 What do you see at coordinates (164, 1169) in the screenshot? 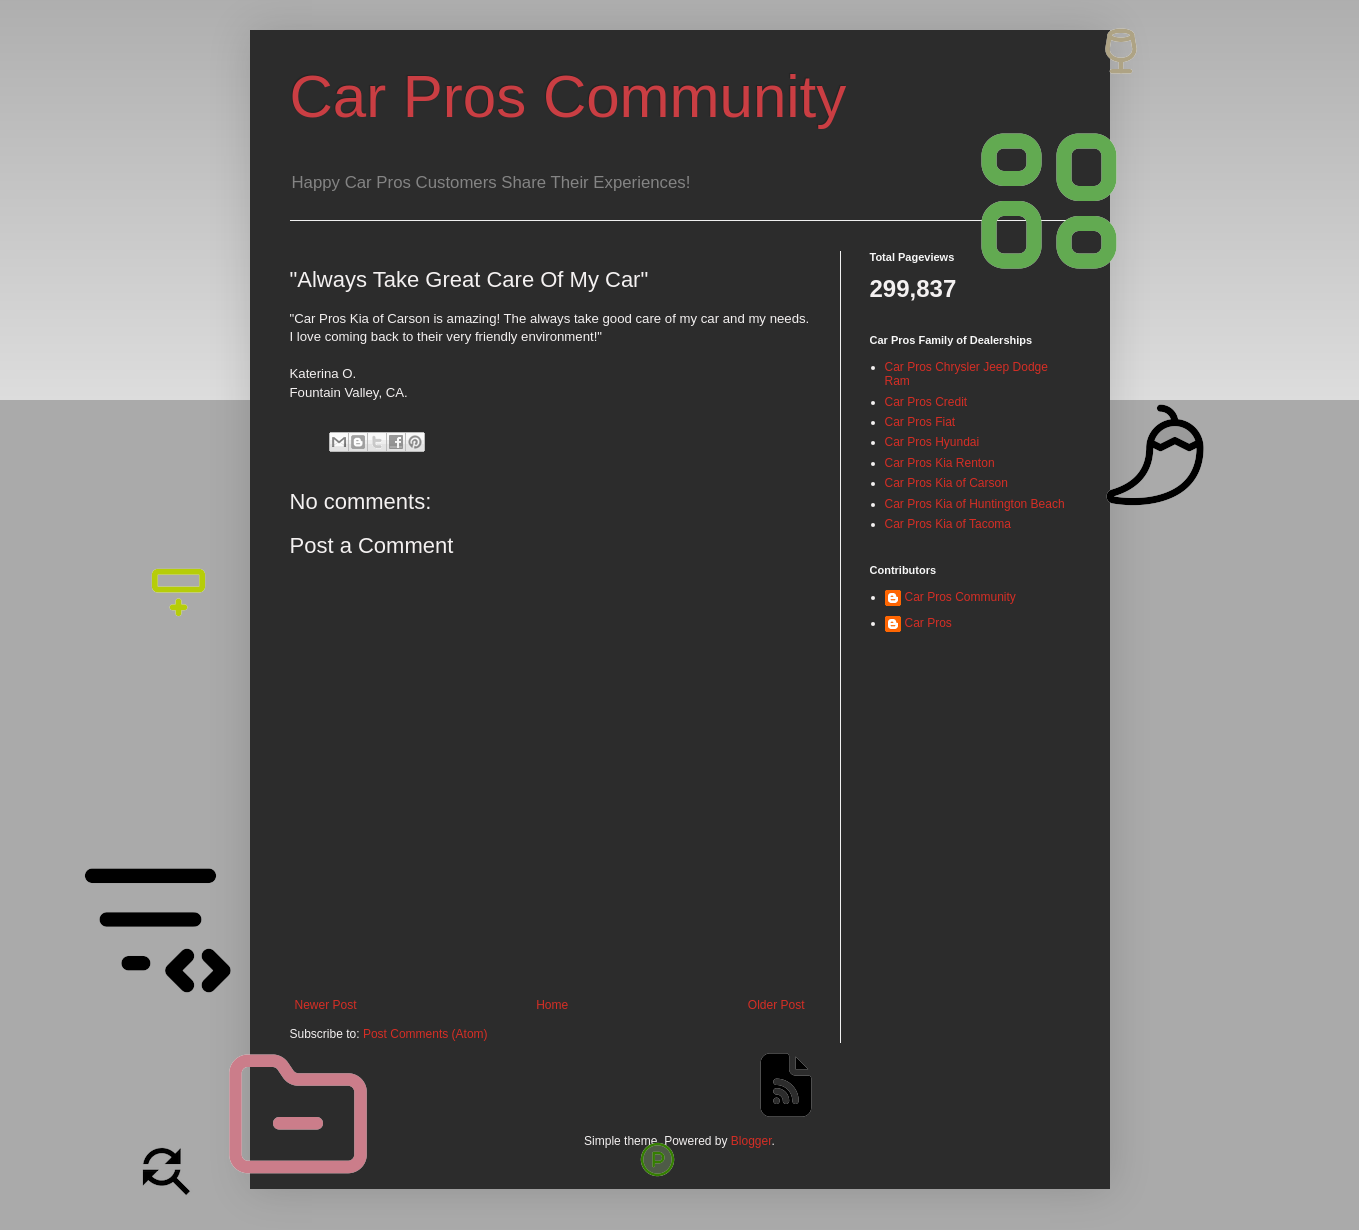
I see `find and replace text or content` at bounding box center [164, 1169].